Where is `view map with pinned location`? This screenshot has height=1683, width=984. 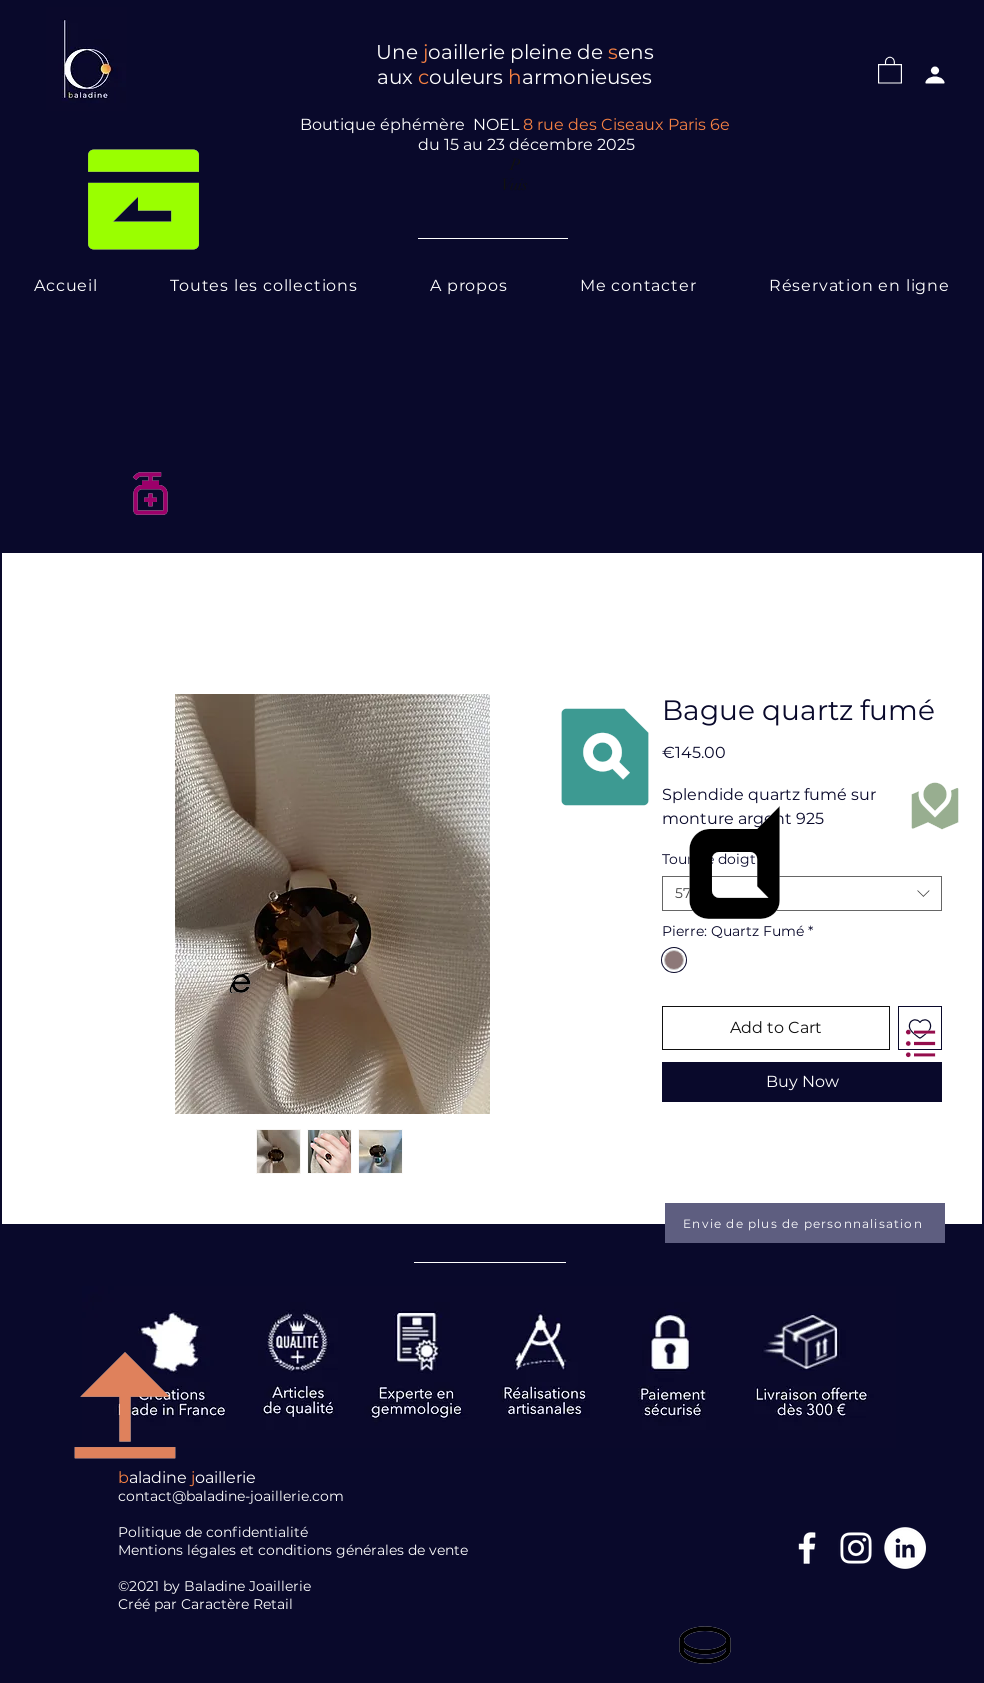
view map with pinned location is located at coordinates (935, 806).